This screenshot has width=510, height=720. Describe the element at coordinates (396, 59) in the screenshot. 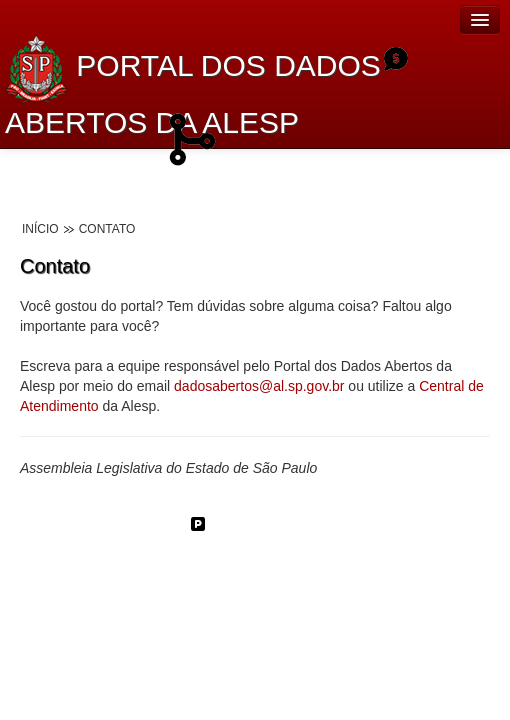

I see `view payment or billing messages` at that location.